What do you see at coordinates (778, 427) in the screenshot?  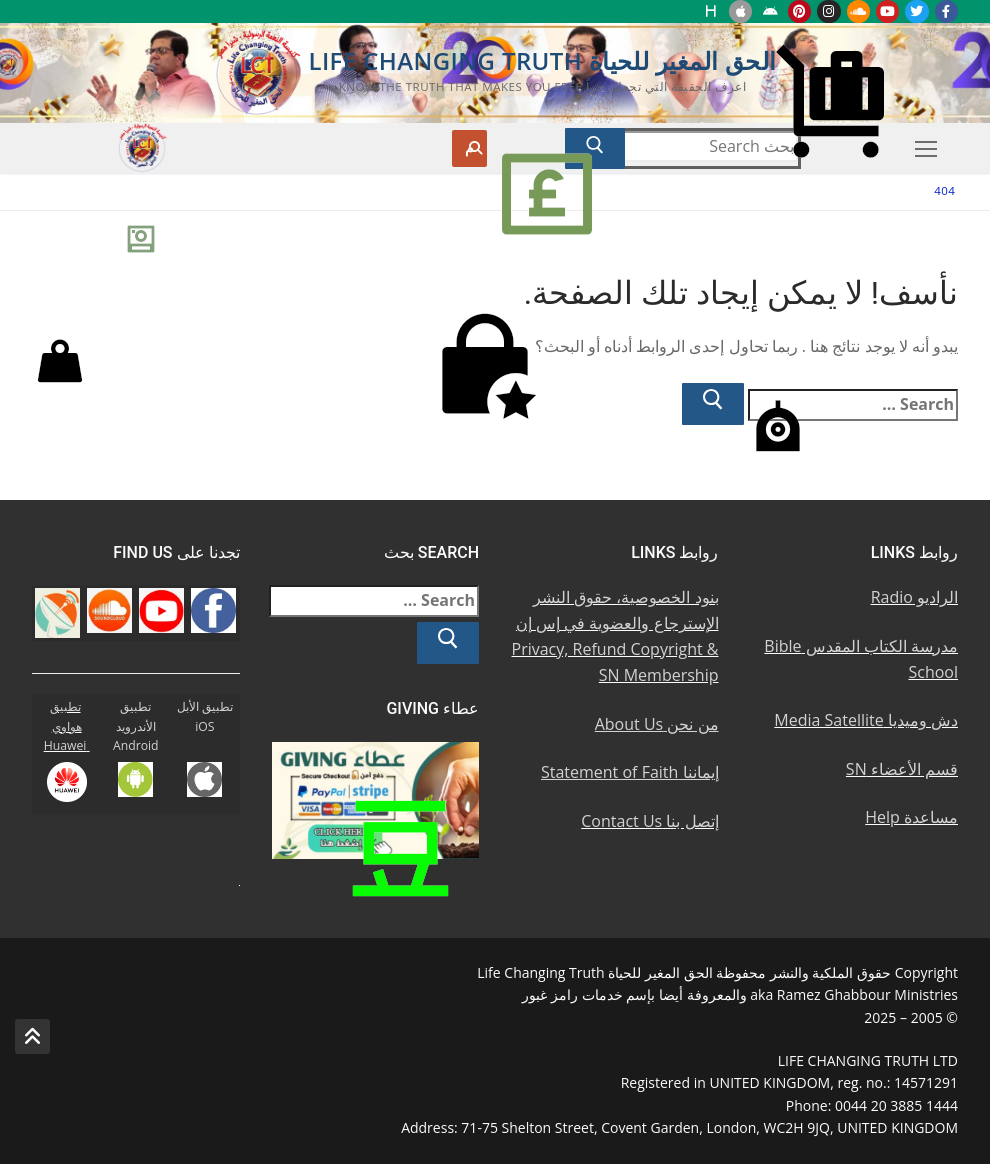 I see `access AI or chatbot features` at bounding box center [778, 427].